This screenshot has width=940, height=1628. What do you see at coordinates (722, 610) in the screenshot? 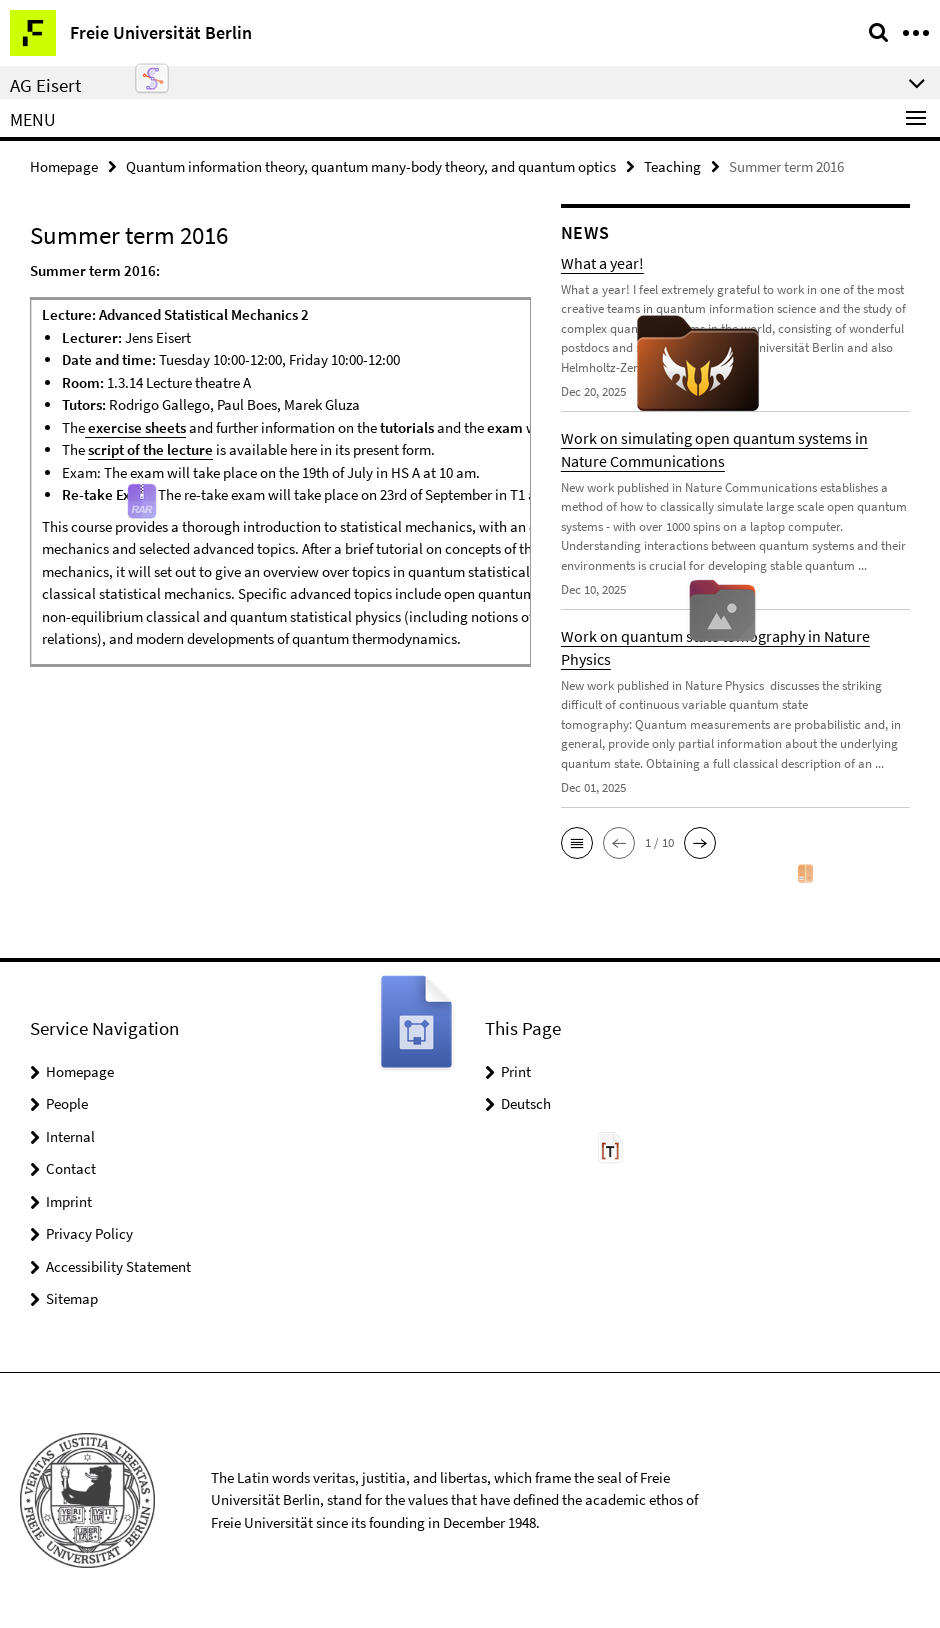
I see `open your pictures folder` at bounding box center [722, 610].